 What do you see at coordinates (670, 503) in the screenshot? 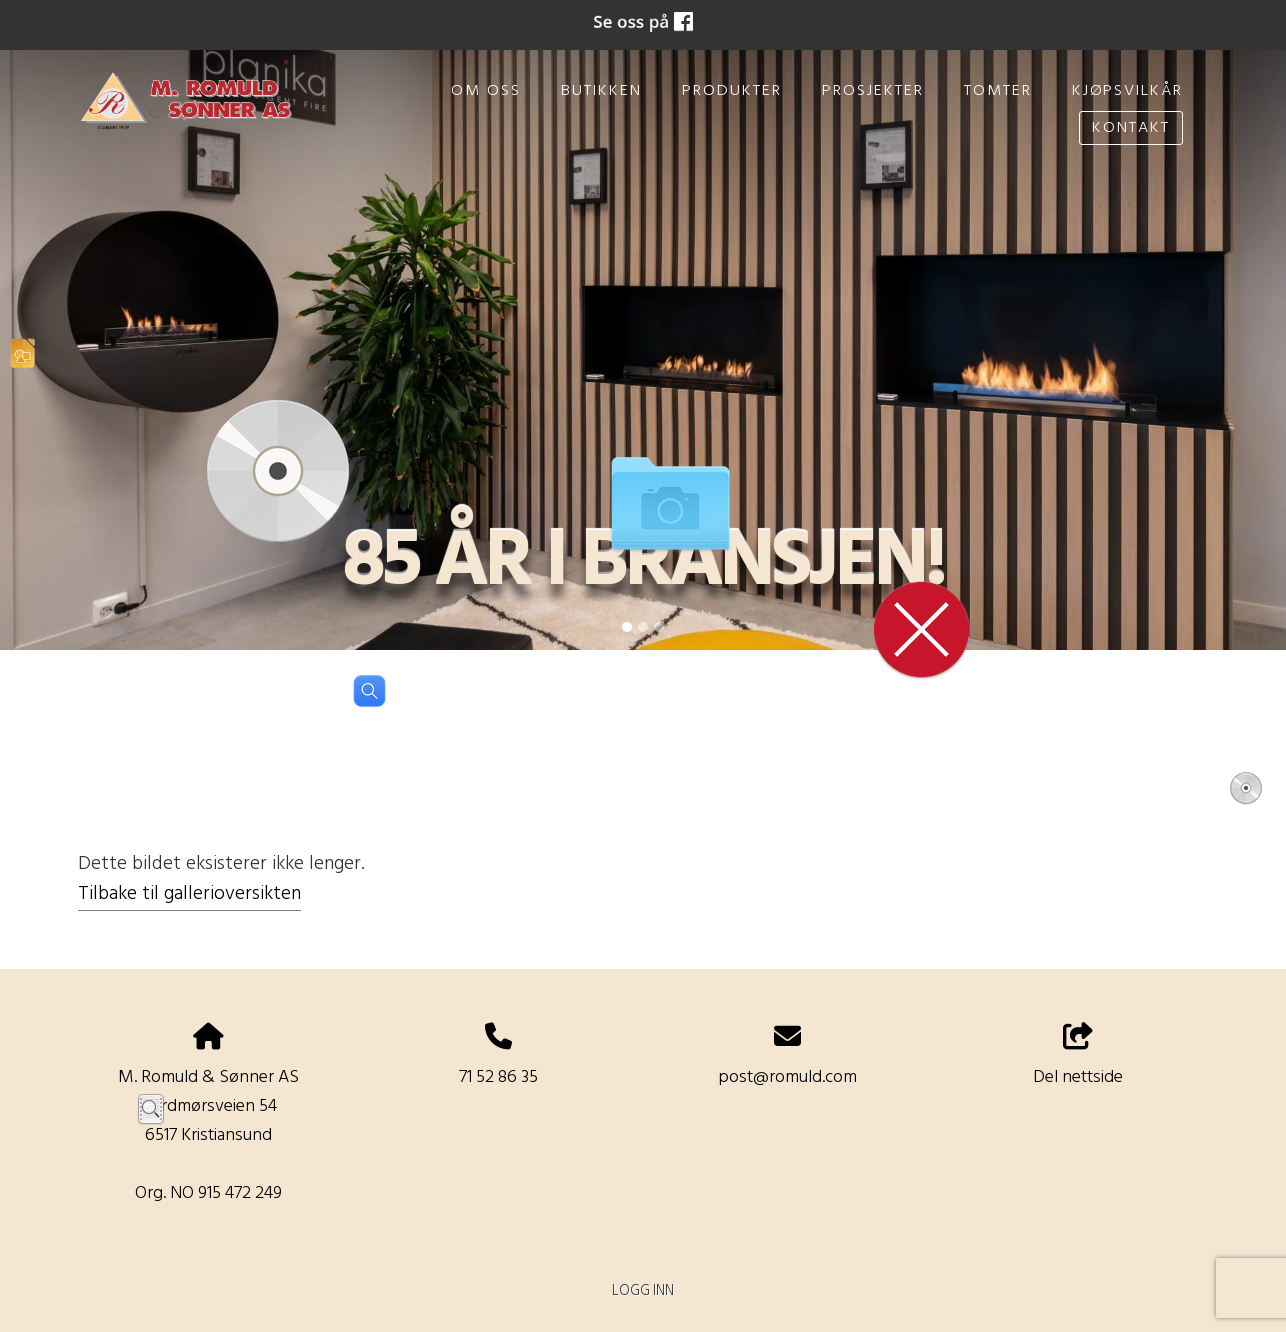
I see `open your pictures folder` at bounding box center [670, 503].